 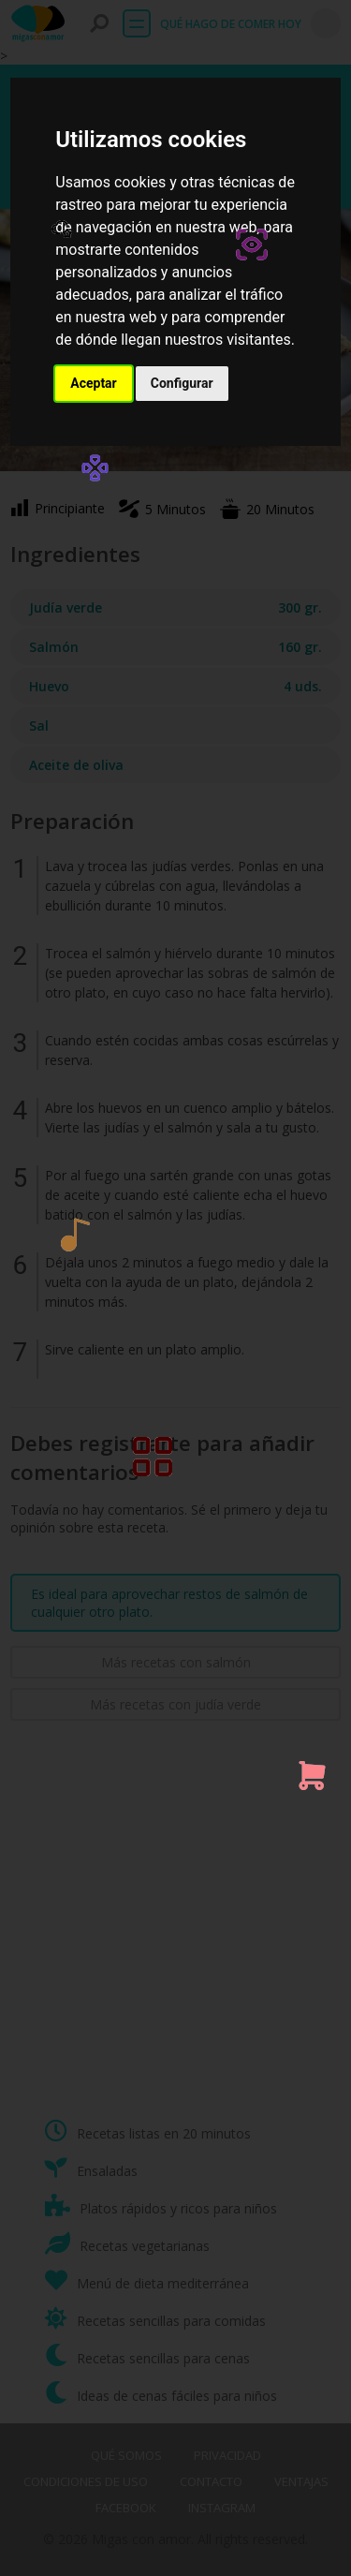 What do you see at coordinates (95, 467) in the screenshot?
I see `access gaming features or settings` at bounding box center [95, 467].